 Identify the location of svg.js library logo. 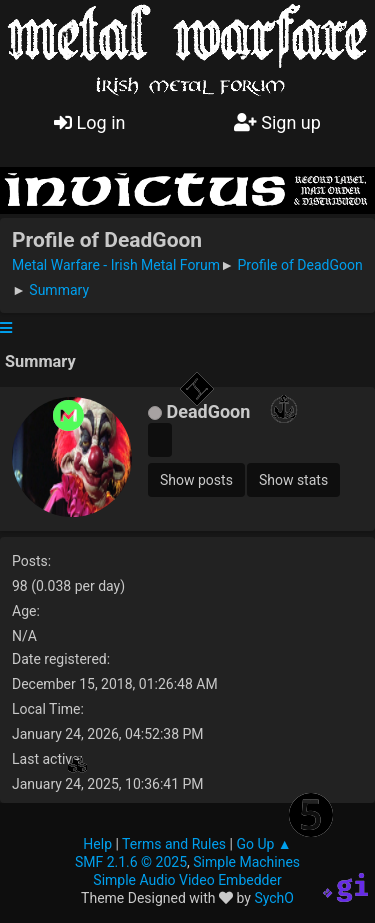
(197, 389).